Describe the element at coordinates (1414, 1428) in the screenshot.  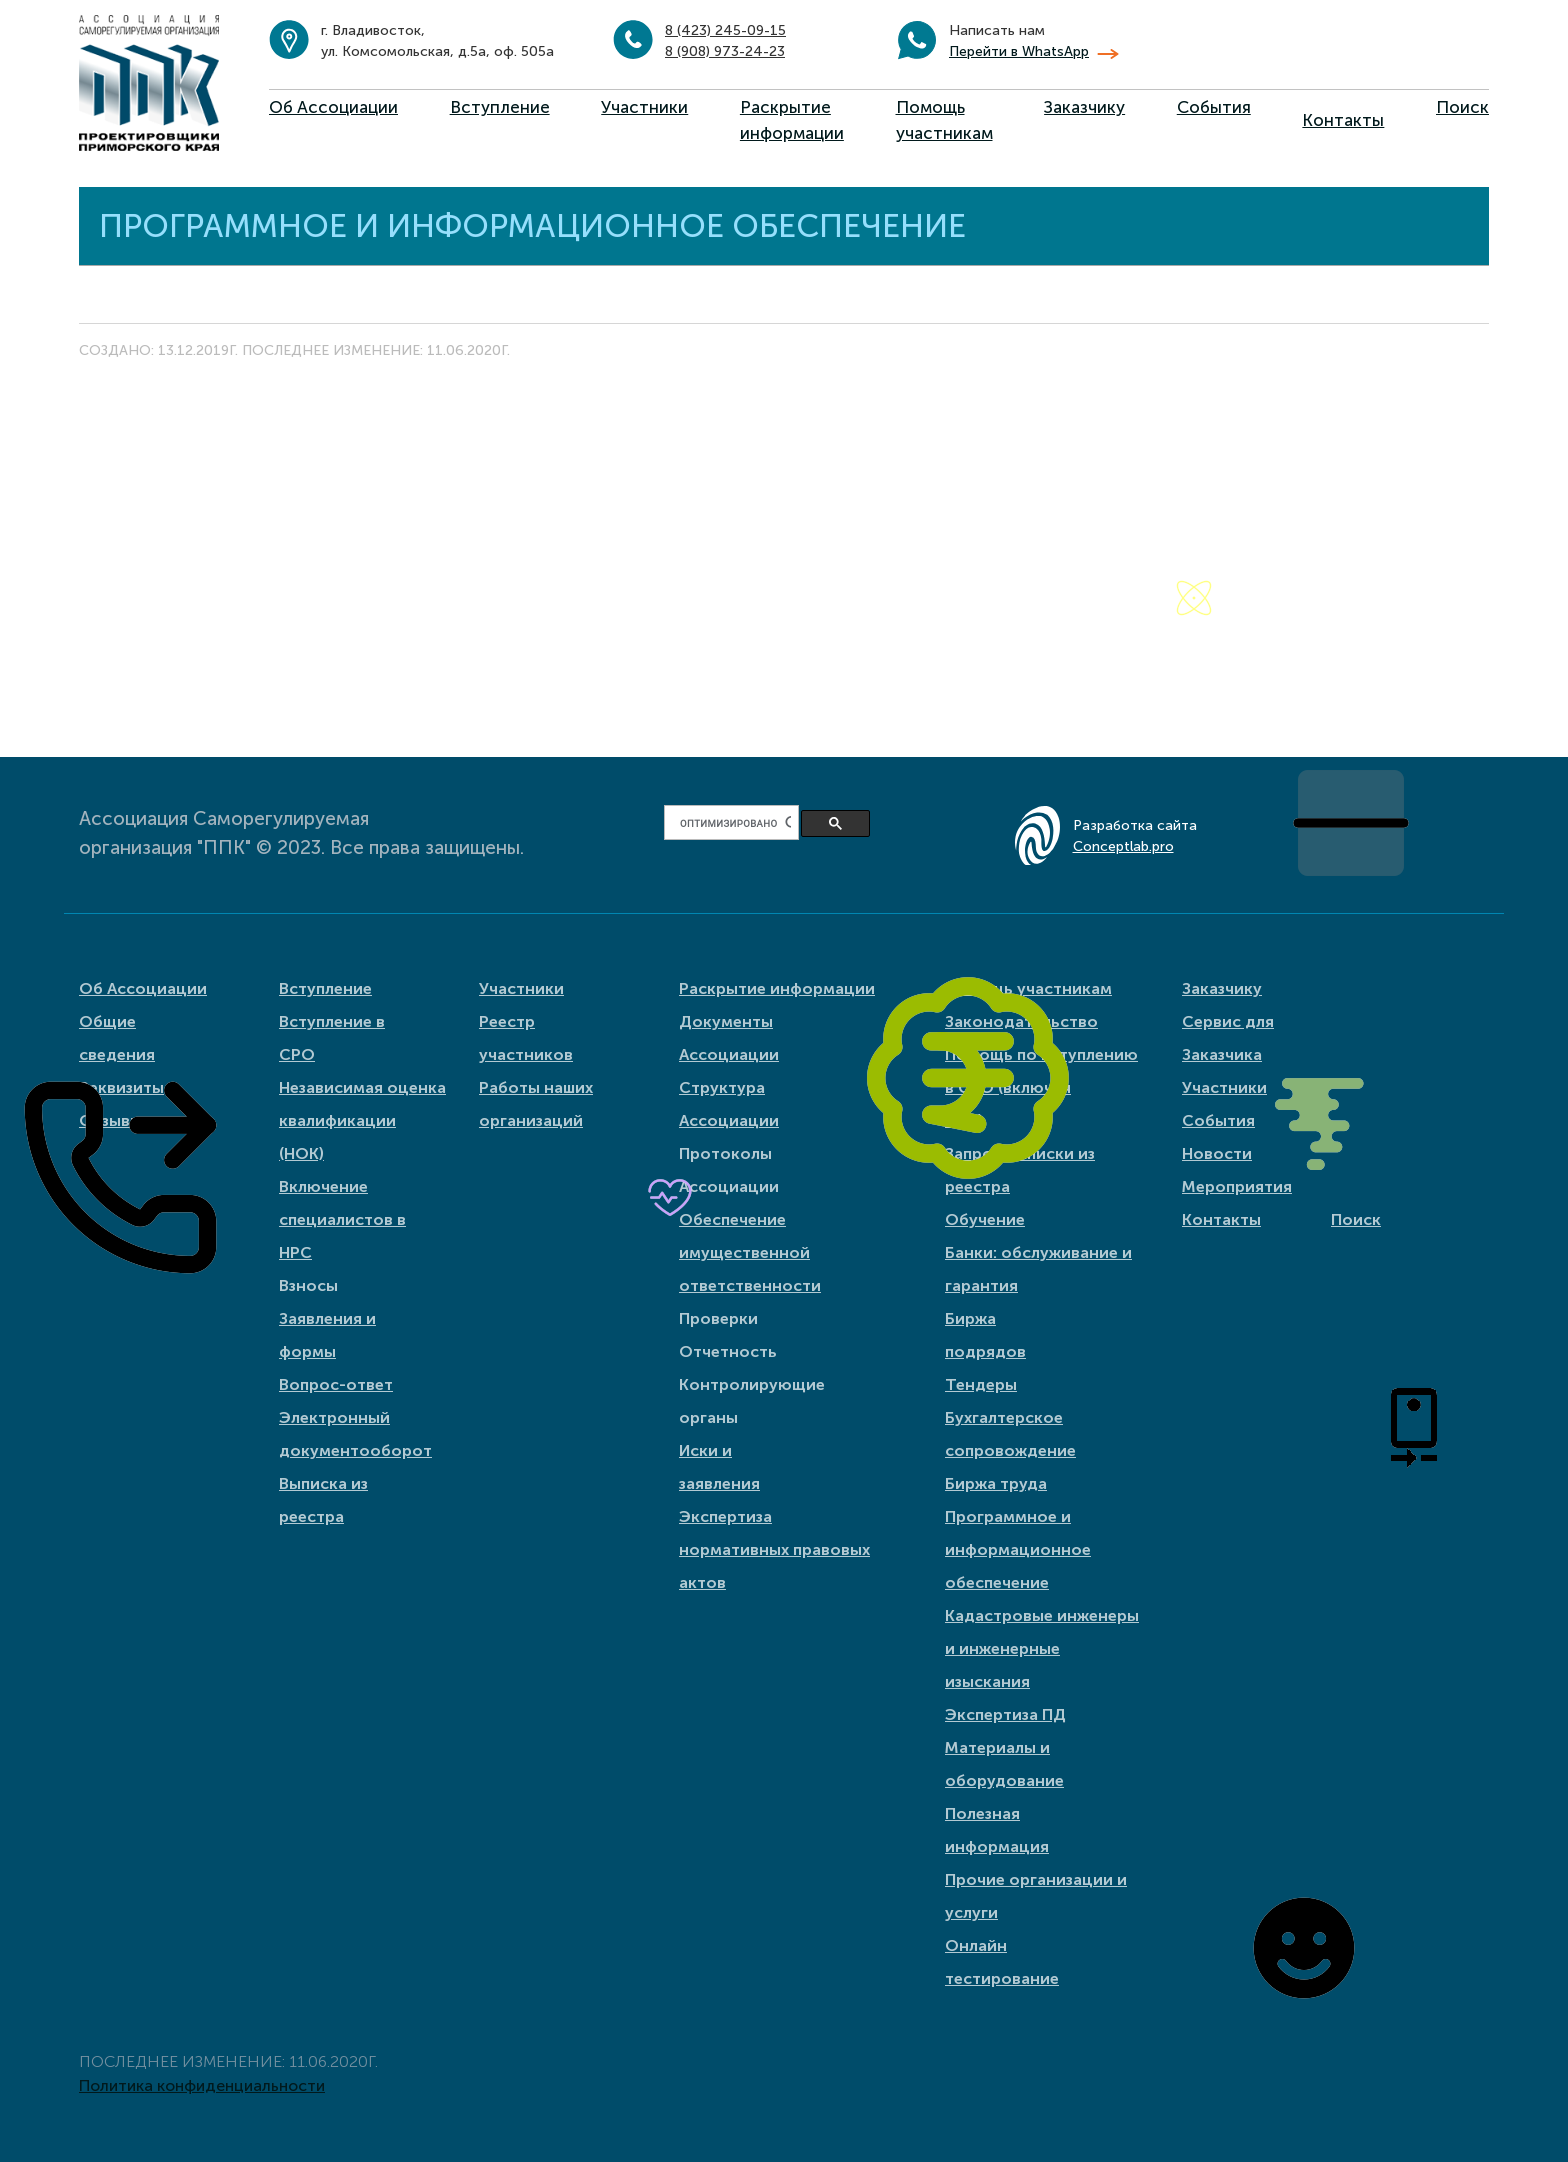
I see `switch to rear camera` at that location.